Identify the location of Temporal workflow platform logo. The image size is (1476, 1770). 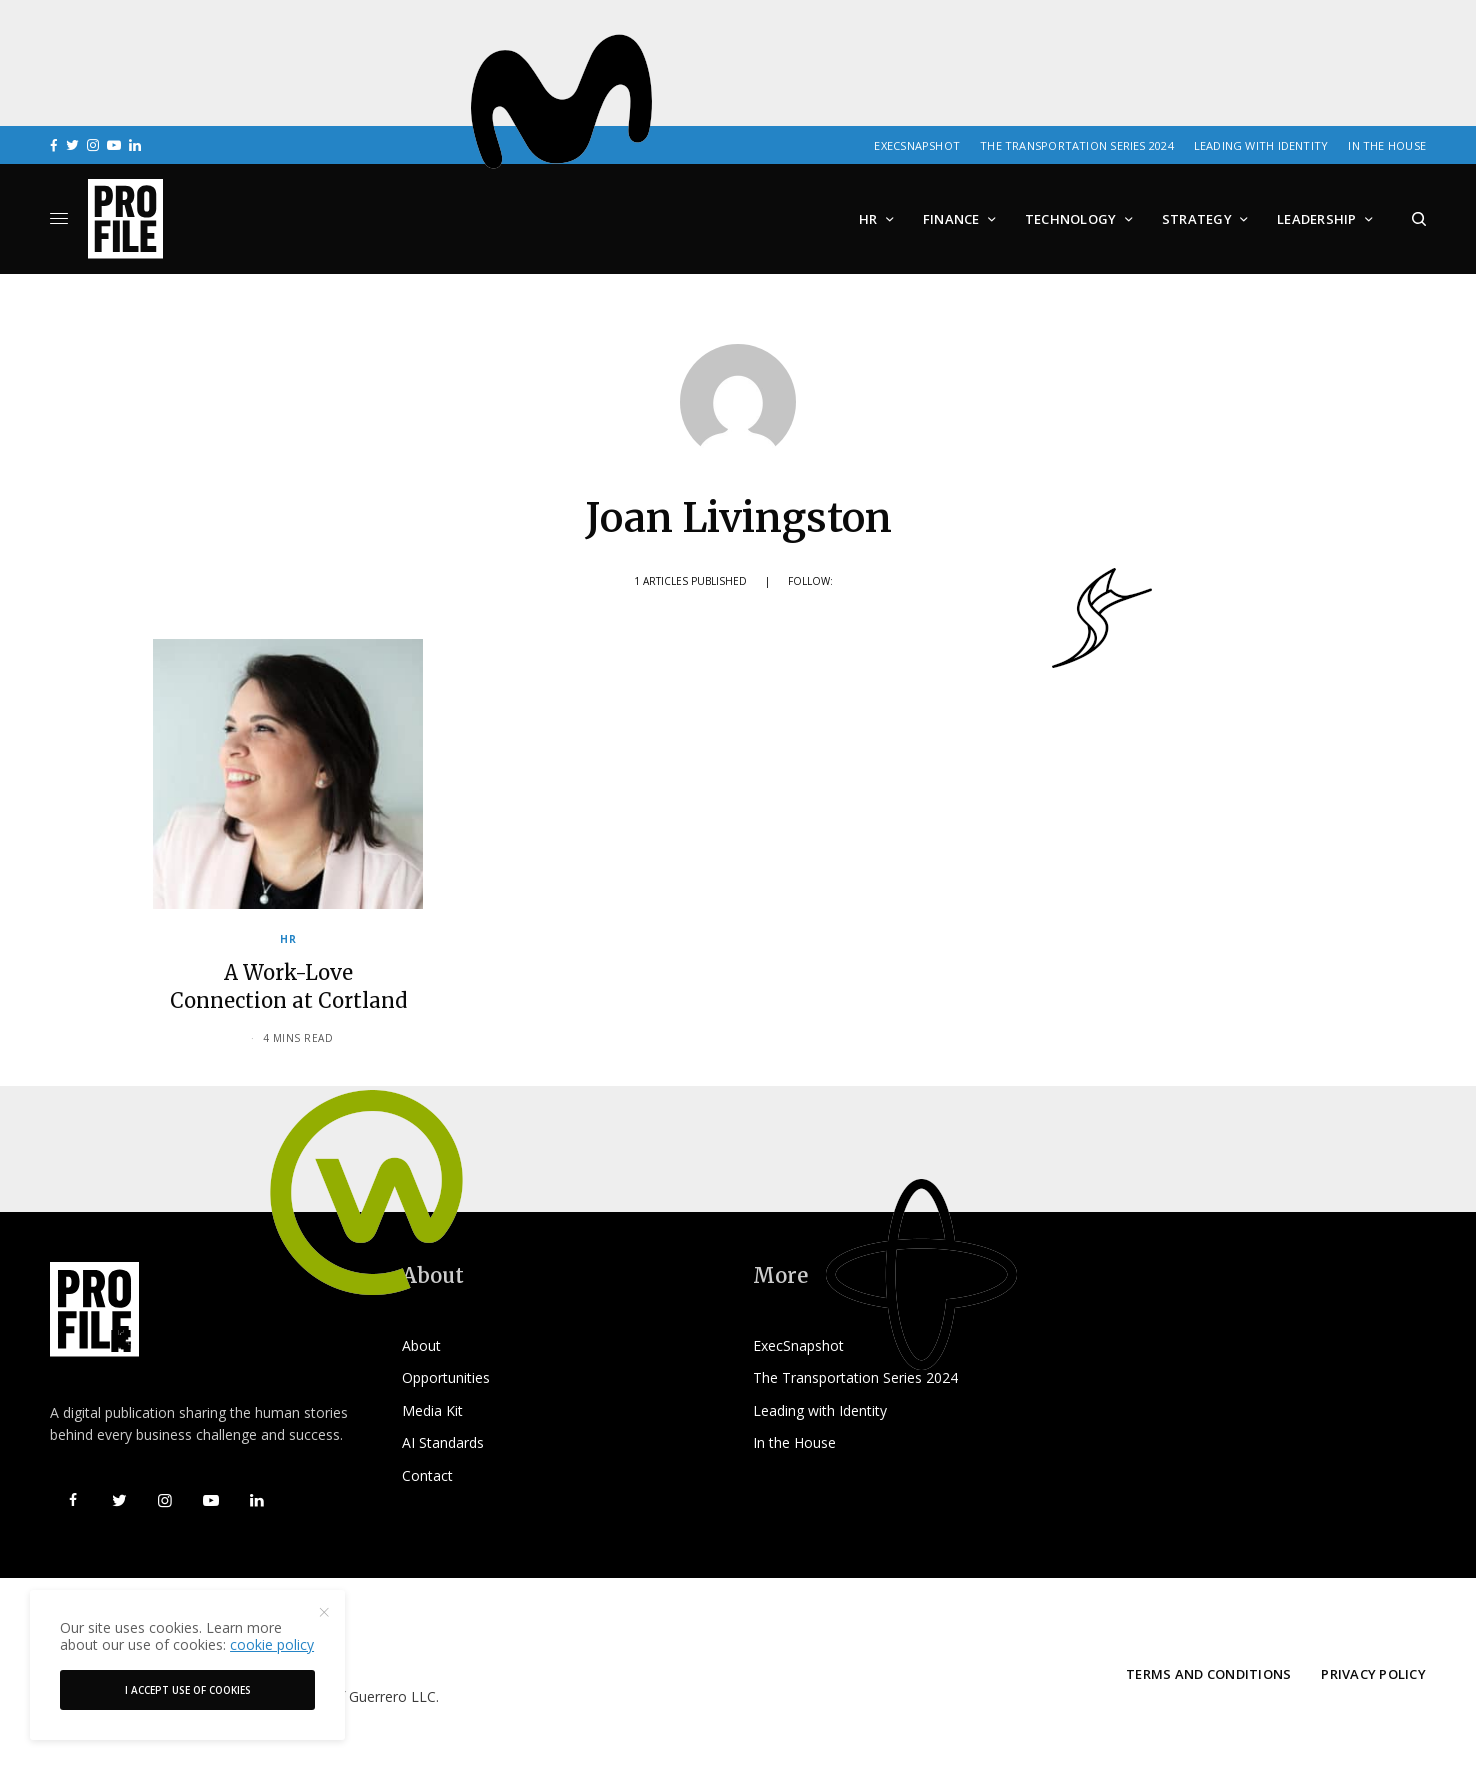
(921, 1274).